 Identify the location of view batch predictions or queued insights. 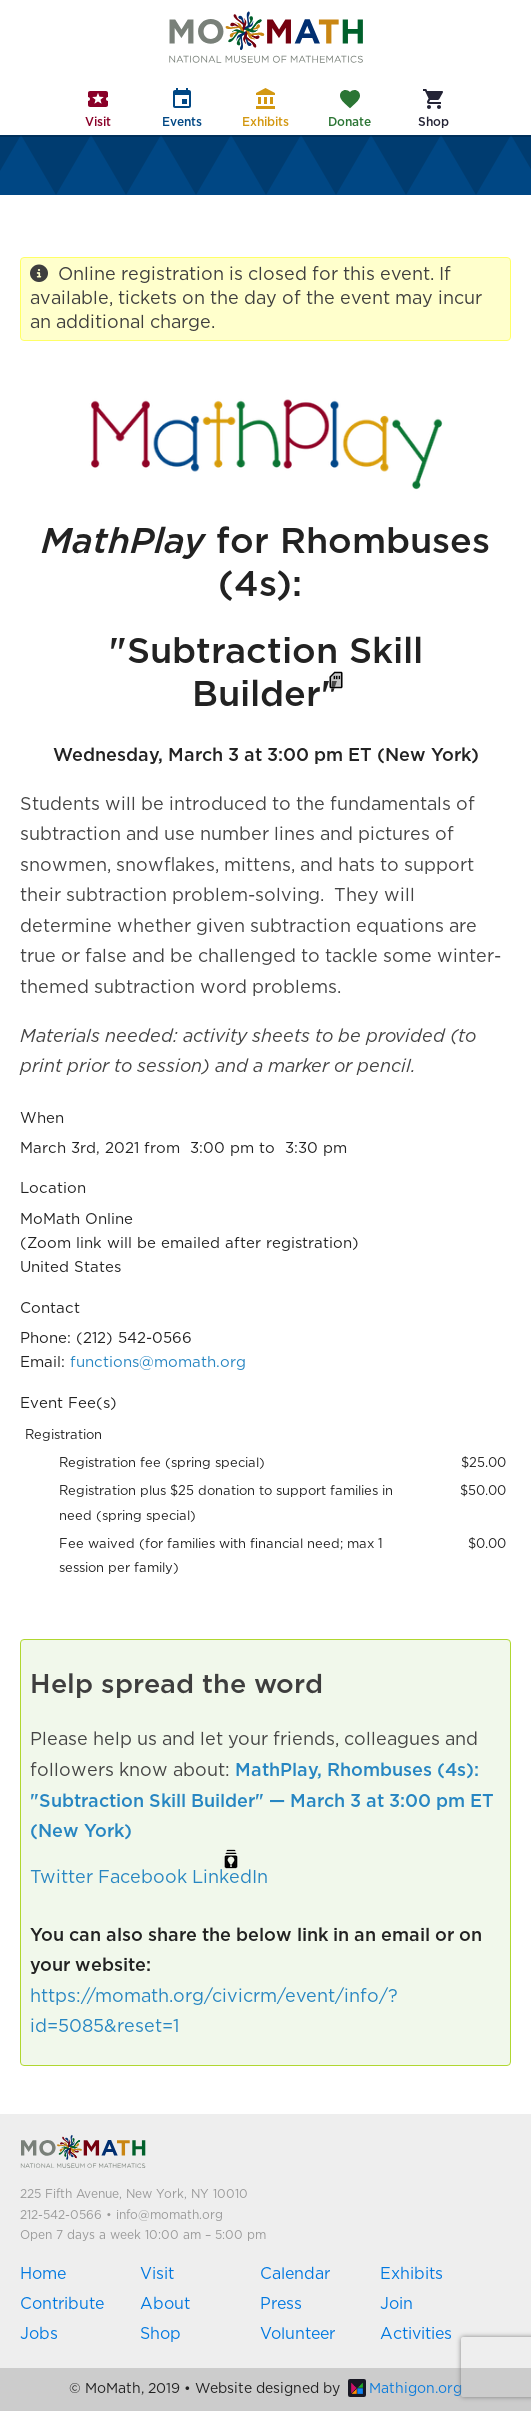
(231, 1859).